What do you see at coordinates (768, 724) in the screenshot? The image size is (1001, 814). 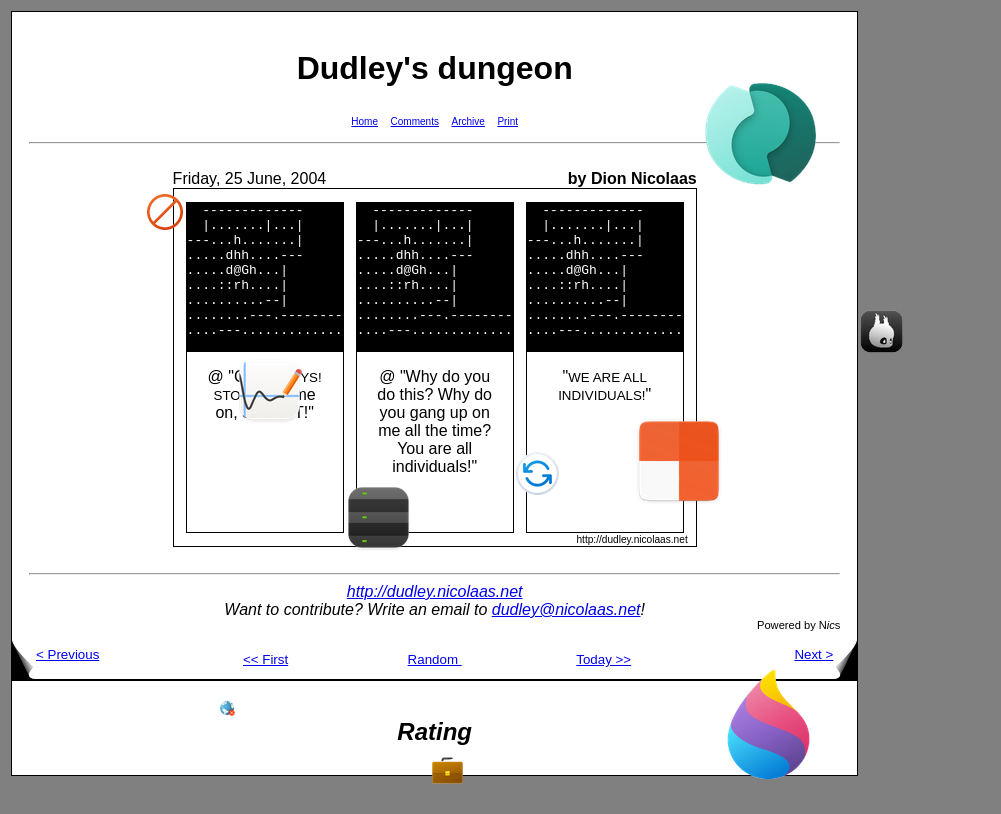 I see `open Paint 3D application` at bounding box center [768, 724].